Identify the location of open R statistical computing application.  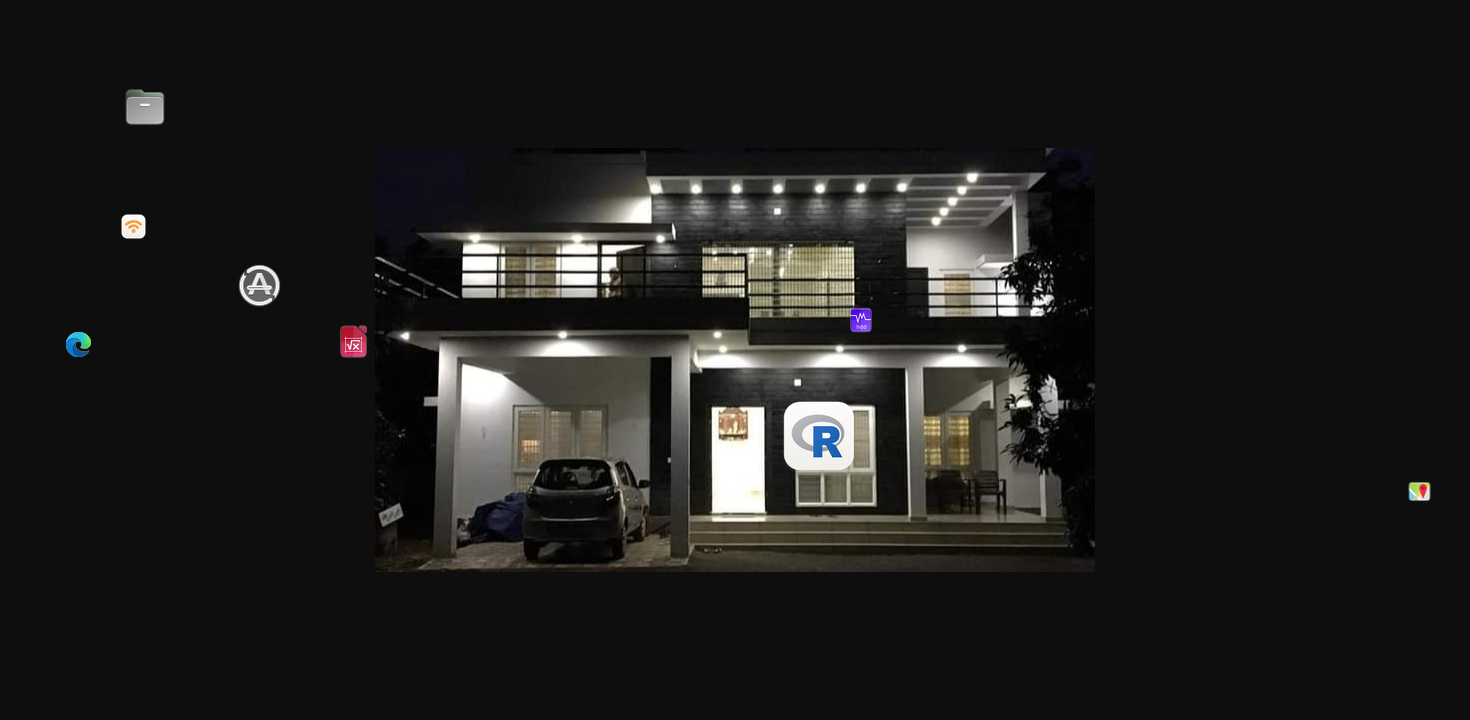
(818, 436).